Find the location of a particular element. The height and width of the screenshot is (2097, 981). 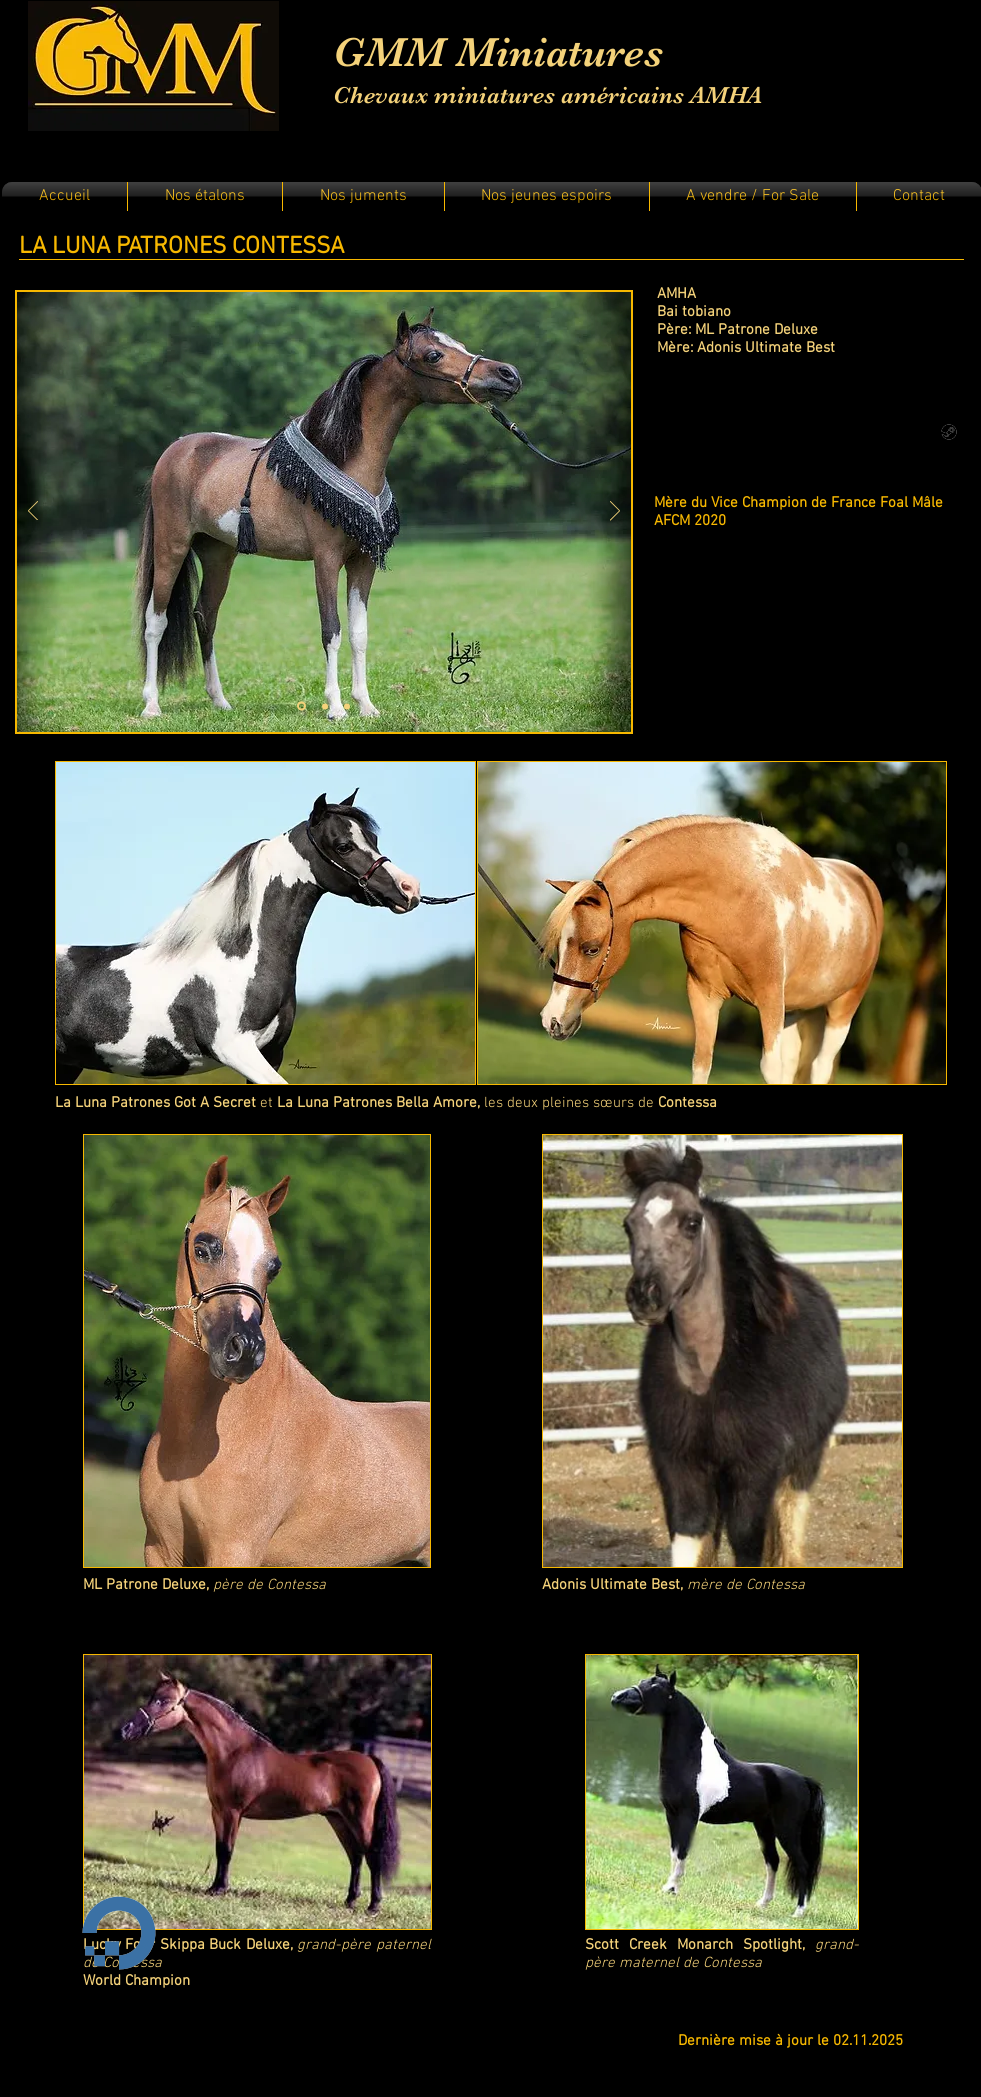

DigitalOcean brand logo is located at coordinates (119, 1933).